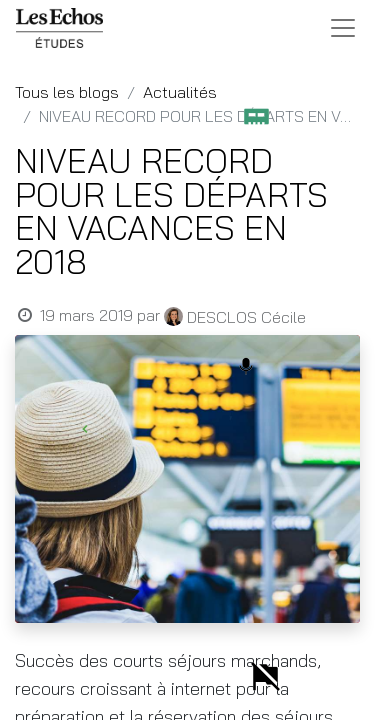 The width and height of the screenshot is (375, 720). I want to click on view RAM or memory usage, so click(256, 116).